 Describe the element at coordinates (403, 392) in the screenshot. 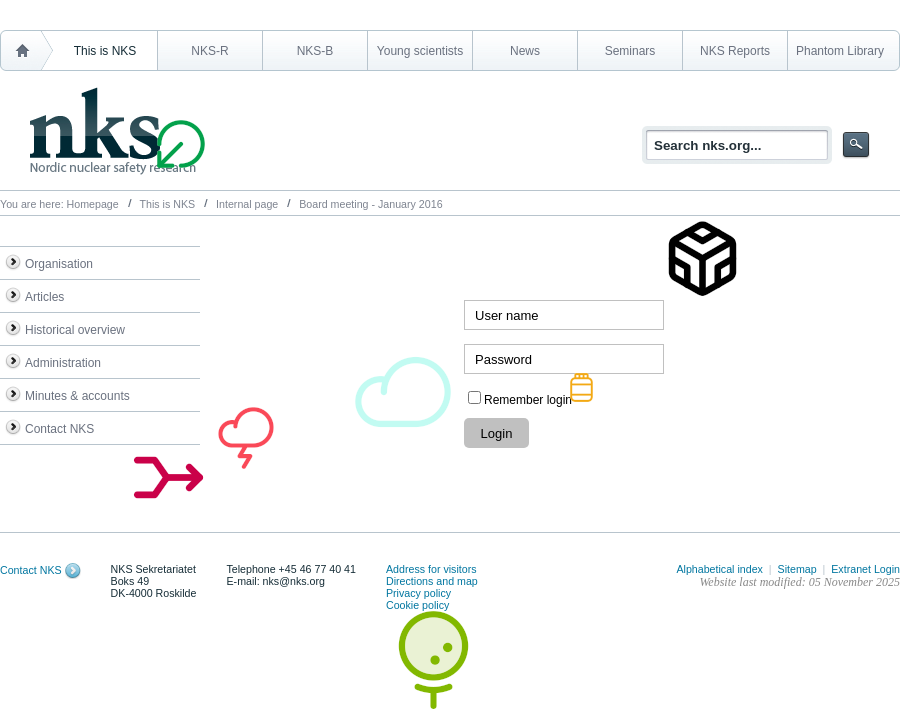

I see `access cloud storage` at that location.